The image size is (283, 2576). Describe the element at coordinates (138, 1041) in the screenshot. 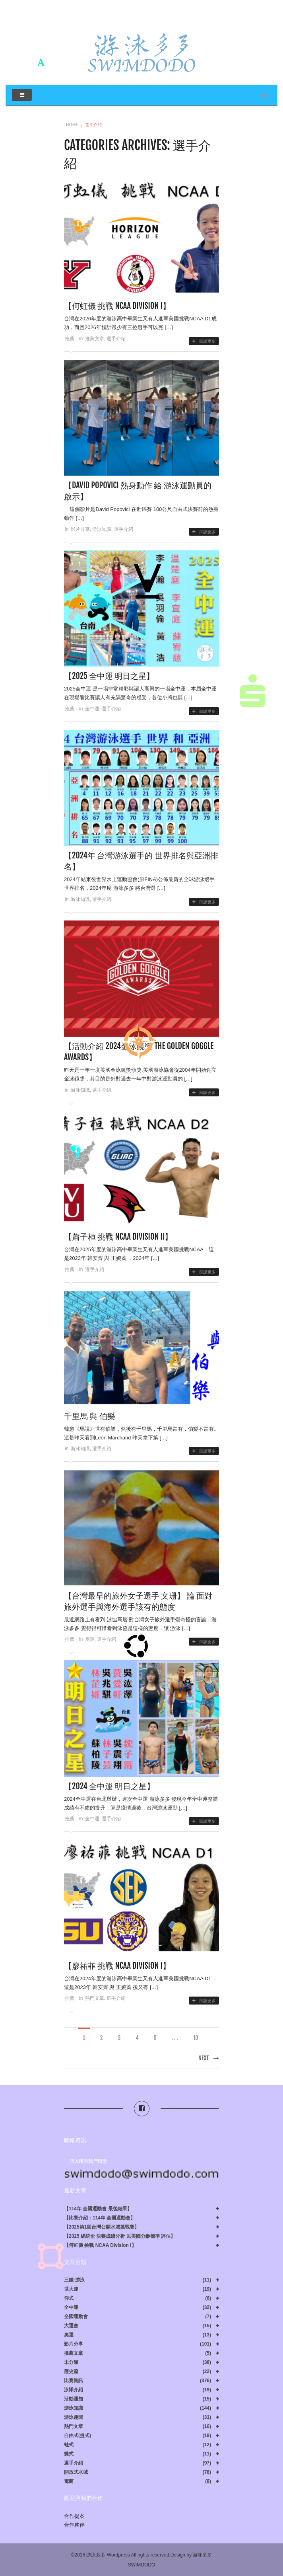

I see `open OSGeo geospatial tools or resources` at that location.